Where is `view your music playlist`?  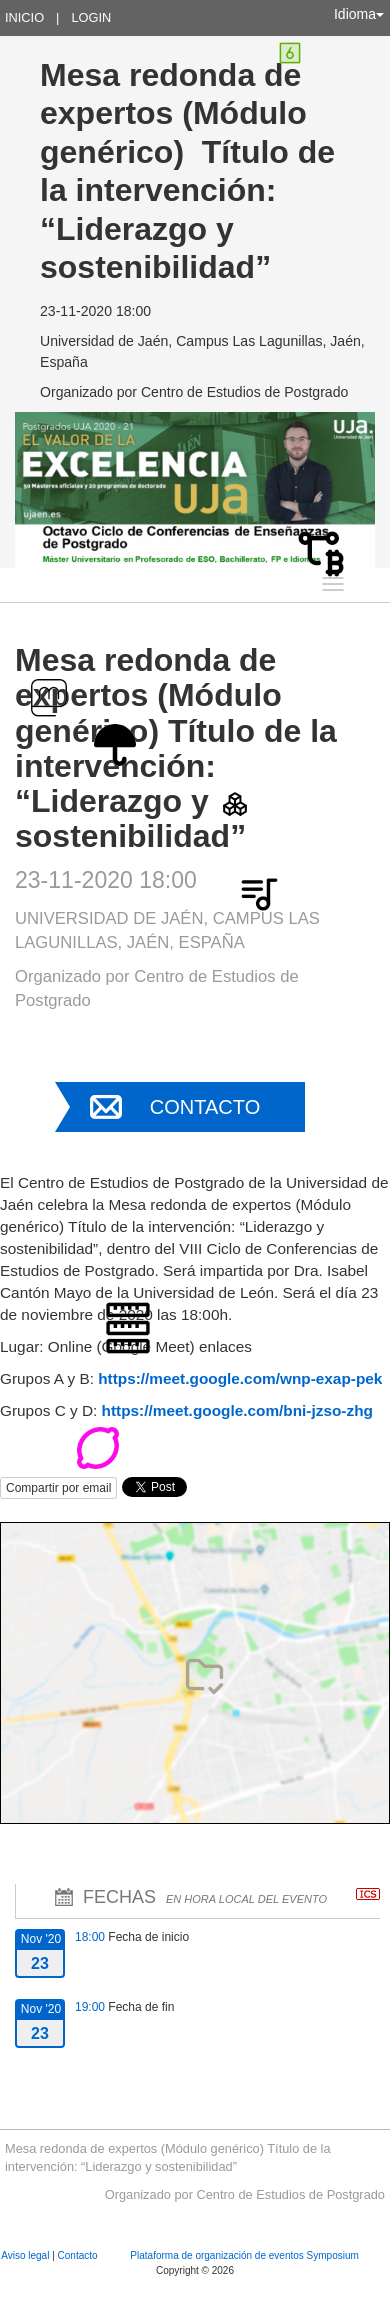
view your music playlist is located at coordinates (259, 894).